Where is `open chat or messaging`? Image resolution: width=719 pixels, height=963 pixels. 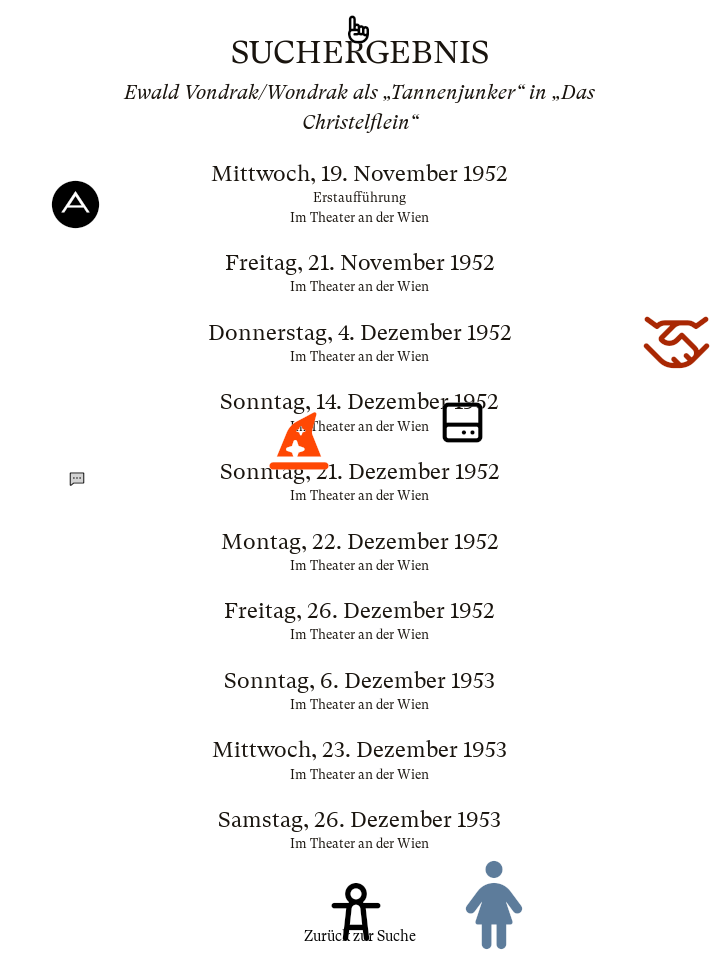 open chat or messaging is located at coordinates (77, 478).